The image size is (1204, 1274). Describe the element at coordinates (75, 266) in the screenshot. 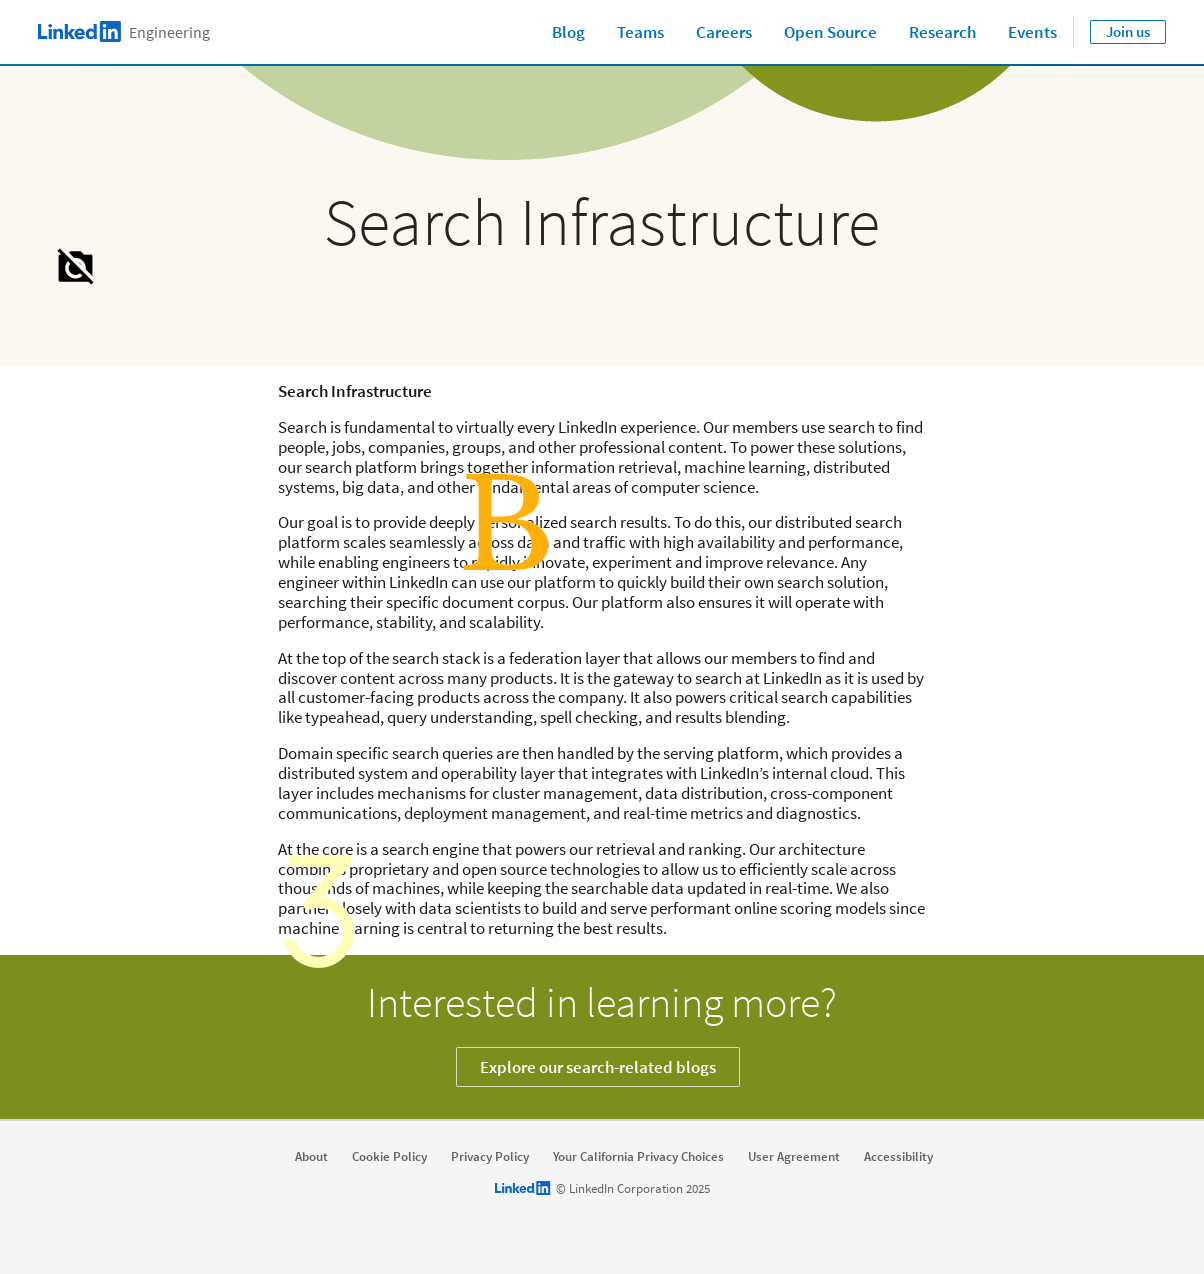

I see `camera is disabled or turned off` at that location.